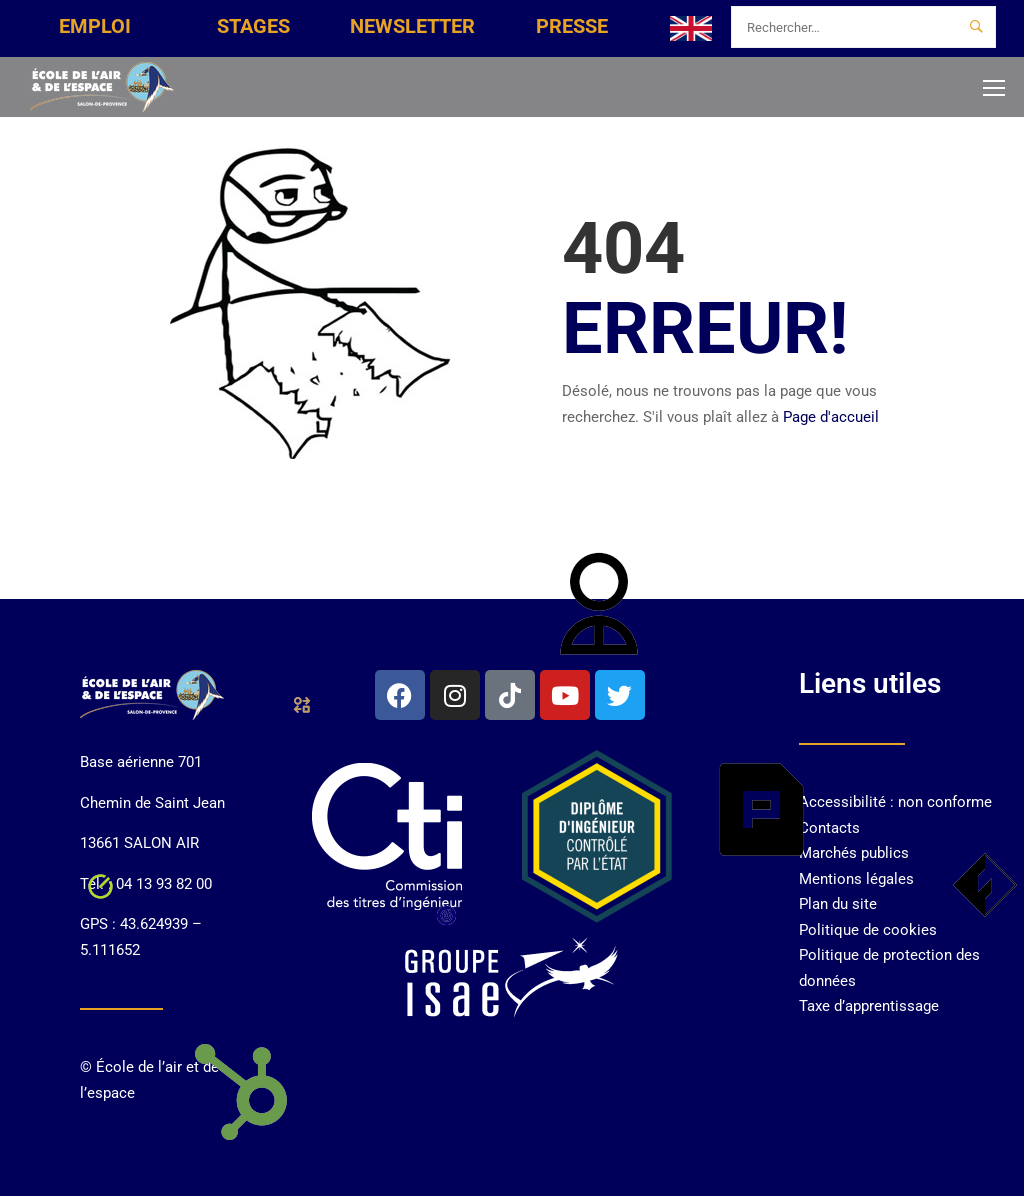 This screenshot has width=1024, height=1196. Describe the element at coordinates (302, 705) in the screenshot. I see `swap or exchange between two items` at that location.